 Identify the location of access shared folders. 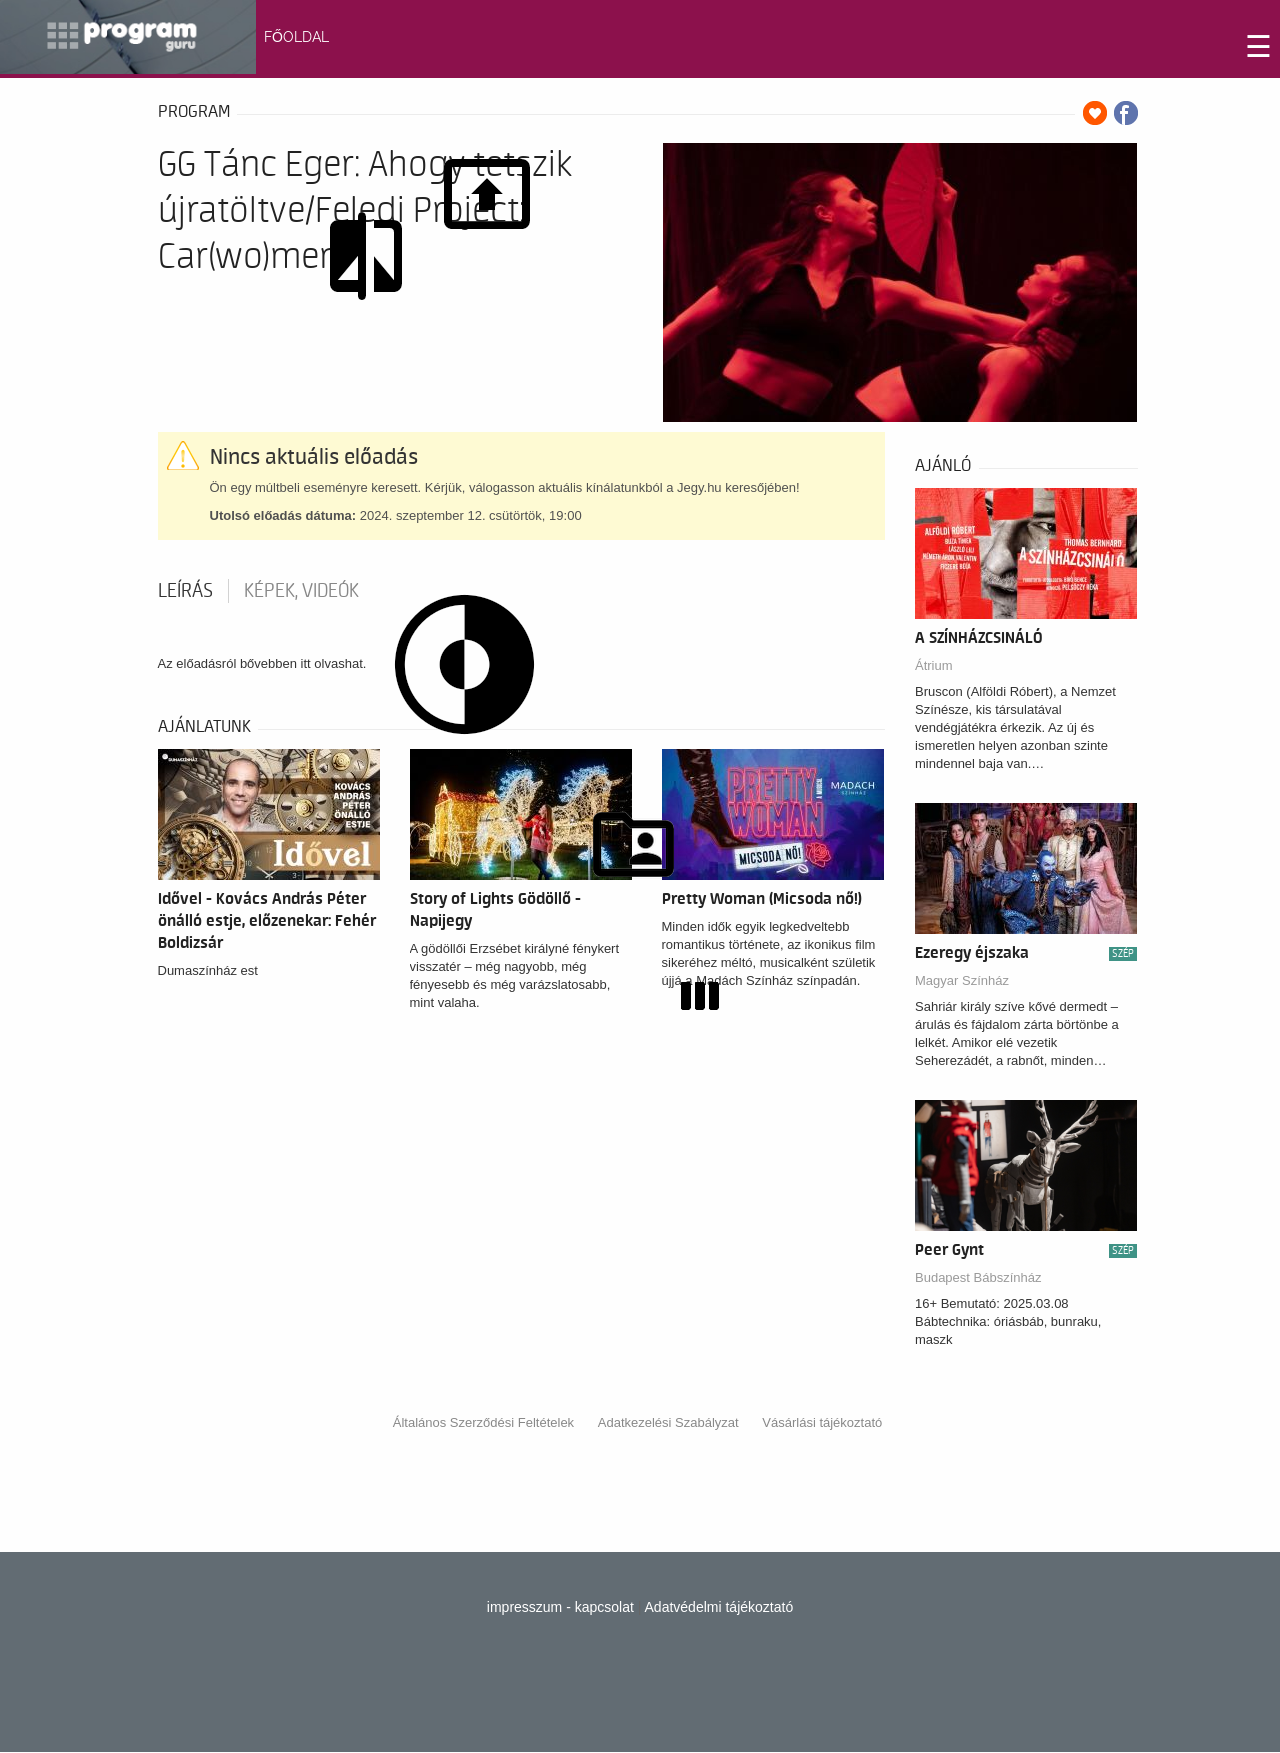
(633, 844).